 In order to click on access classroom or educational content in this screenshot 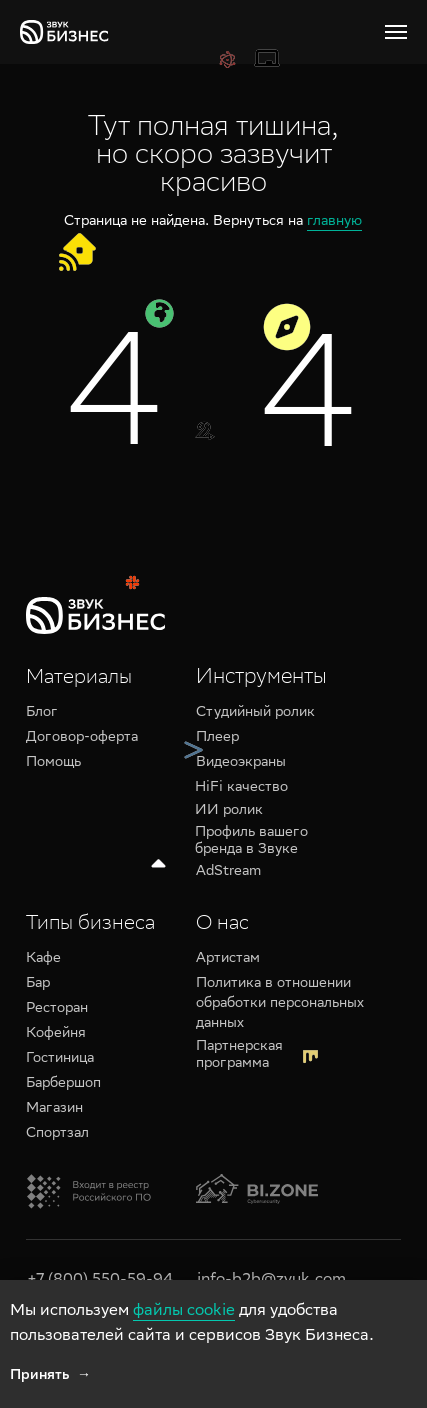, I will do `click(267, 58)`.